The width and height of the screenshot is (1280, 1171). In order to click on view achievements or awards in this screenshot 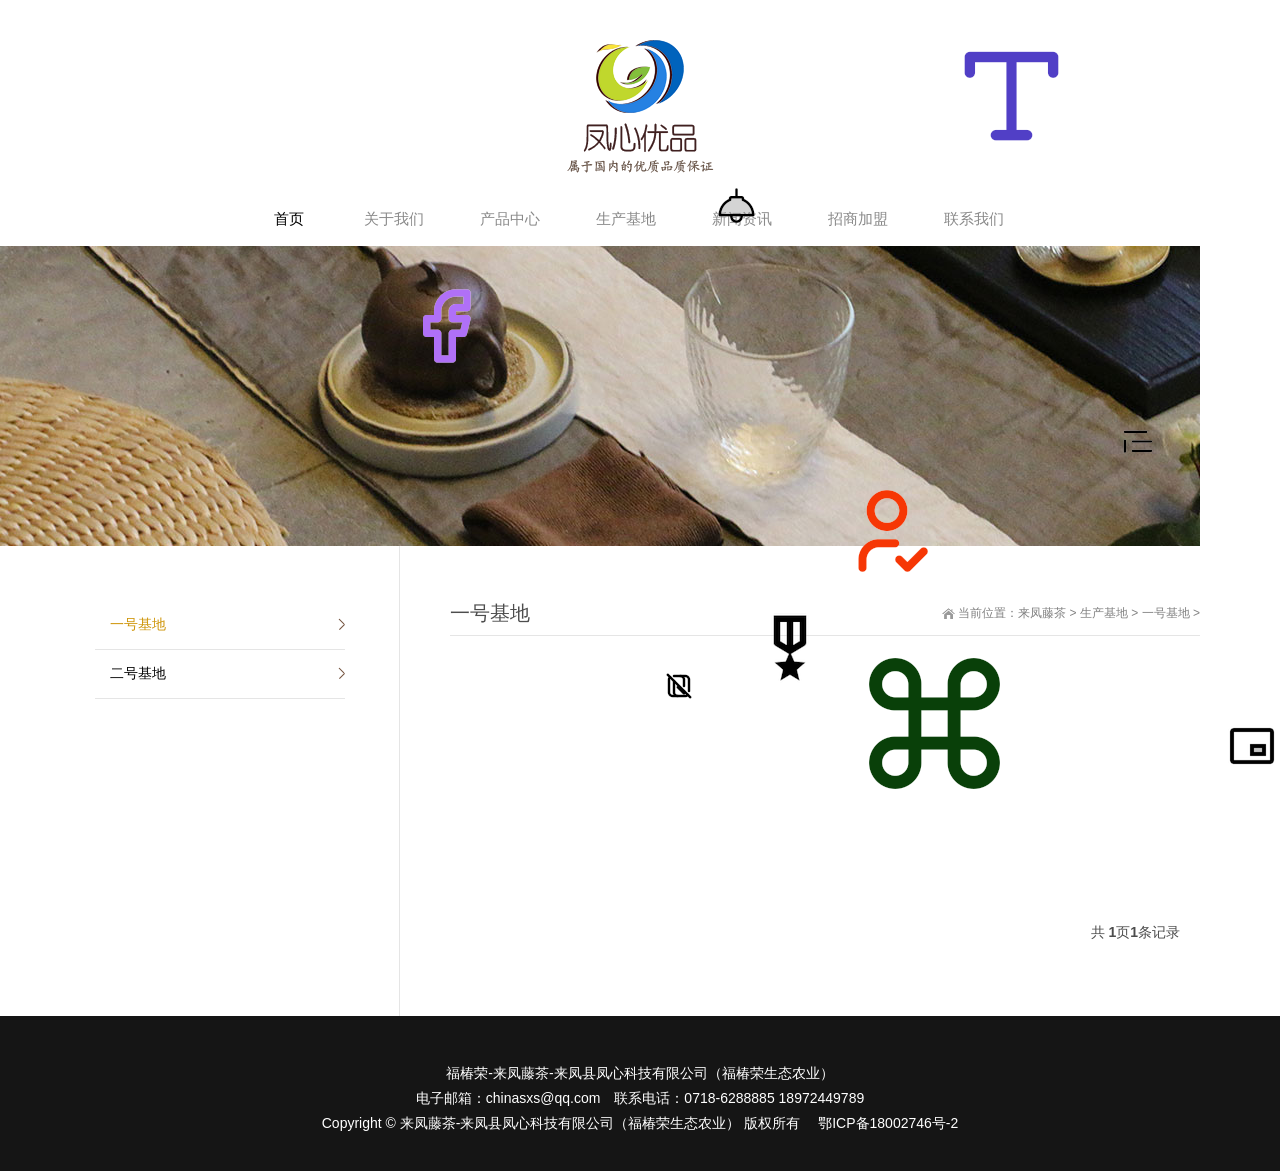, I will do `click(790, 648)`.